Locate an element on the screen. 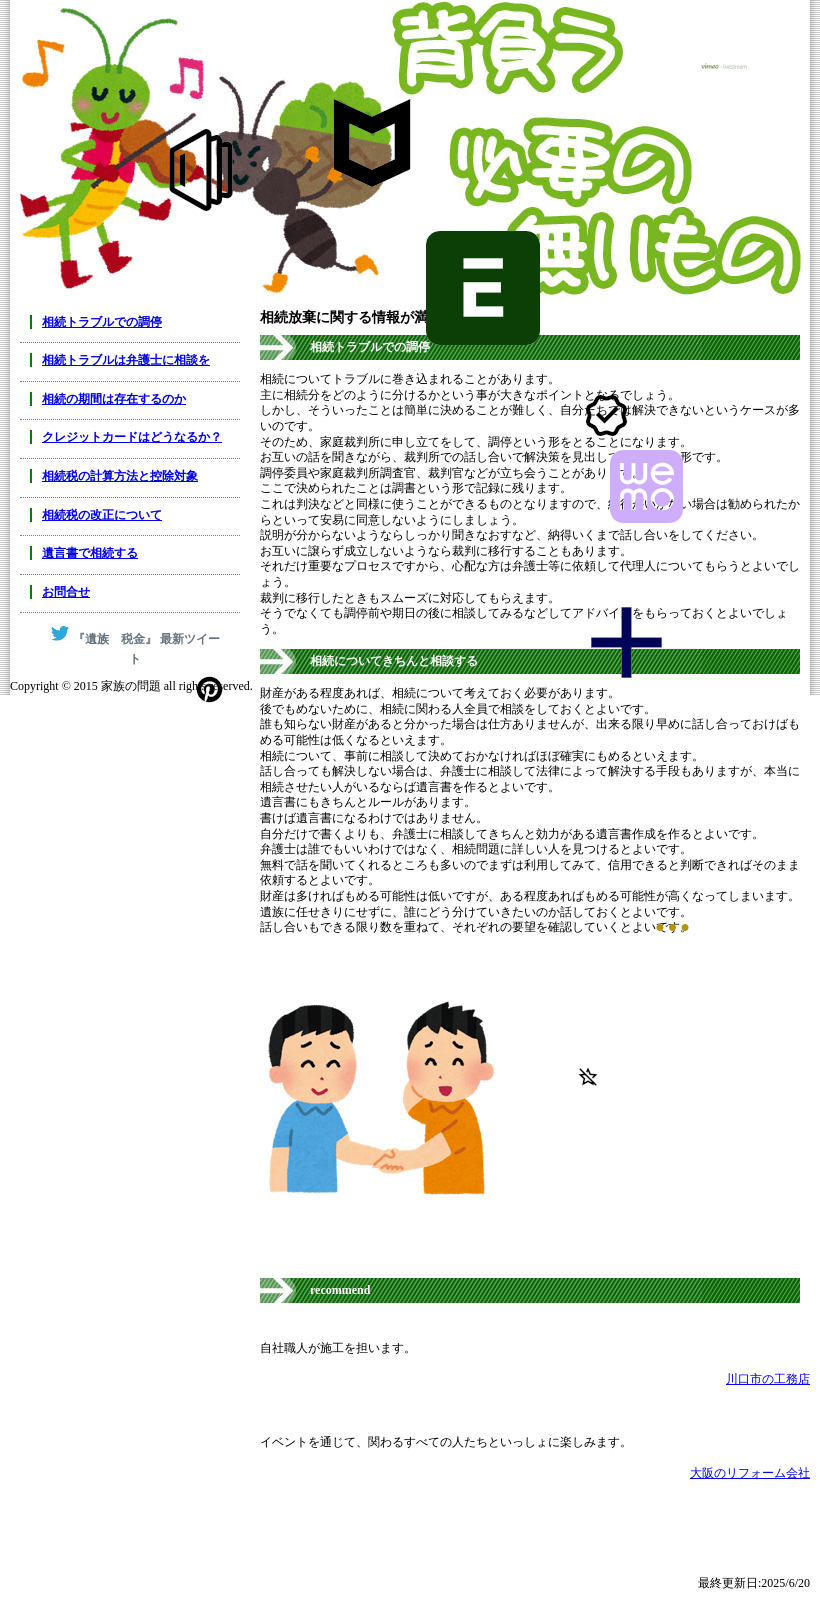 Image resolution: width=820 pixels, height=1604 pixels. add a new item is located at coordinates (626, 642).